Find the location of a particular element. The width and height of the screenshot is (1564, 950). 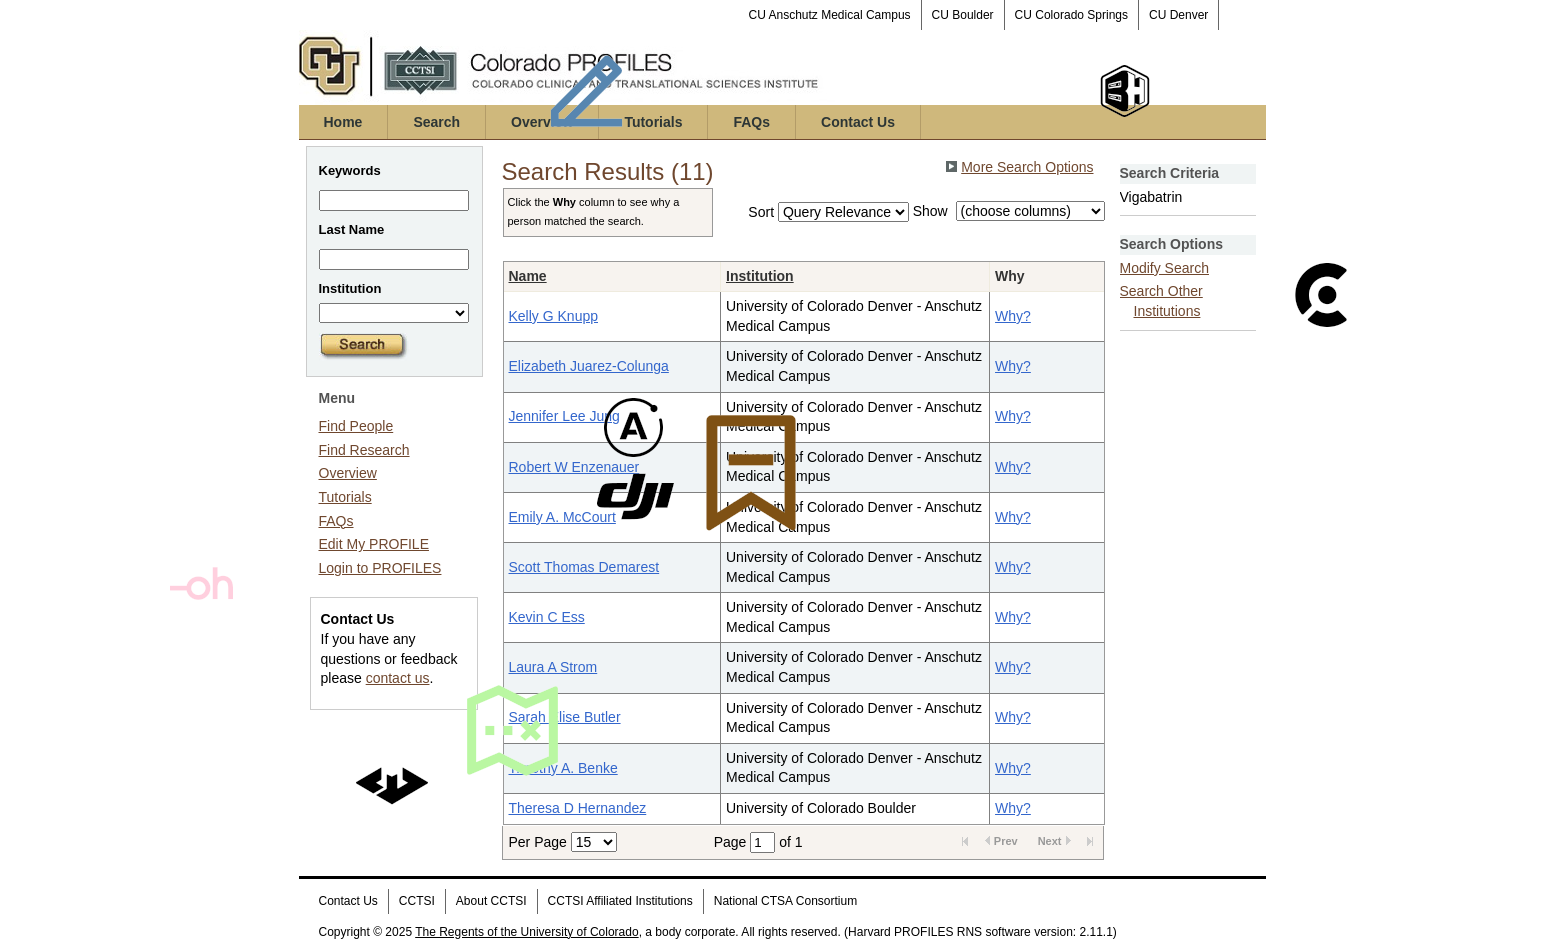

basic attention token (bat) cryptocurrency logo is located at coordinates (392, 786).